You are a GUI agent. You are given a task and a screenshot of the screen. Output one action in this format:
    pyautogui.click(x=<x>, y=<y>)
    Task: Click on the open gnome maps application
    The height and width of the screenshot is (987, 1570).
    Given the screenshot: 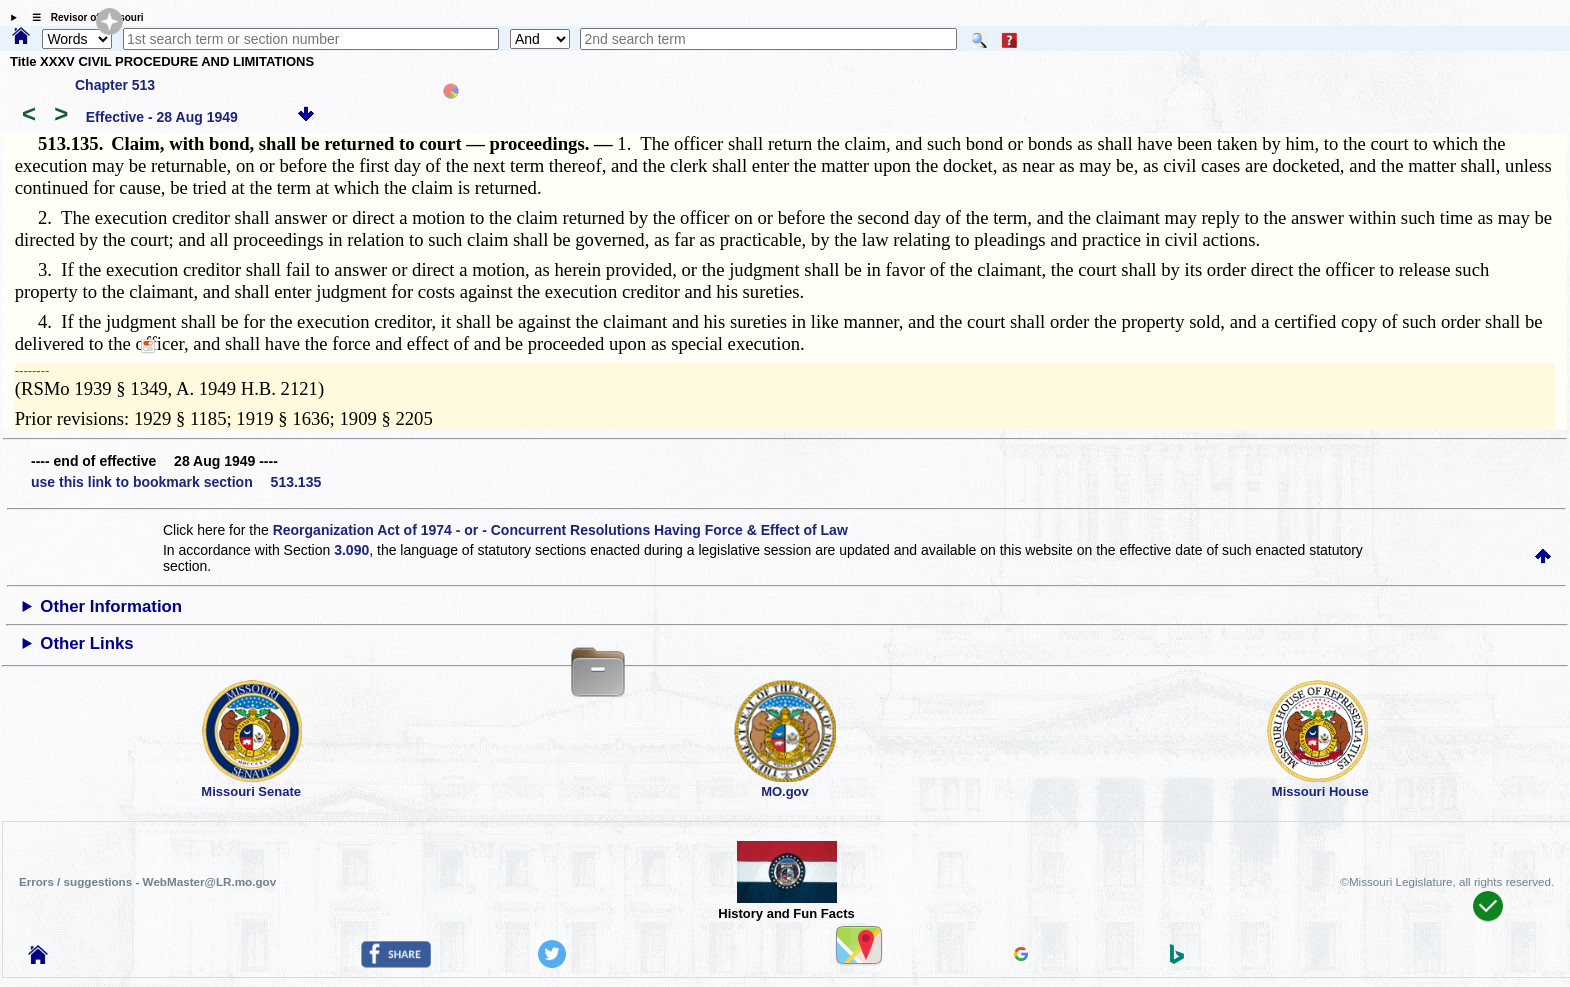 What is the action you would take?
    pyautogui.click(x=859, y=945)
    